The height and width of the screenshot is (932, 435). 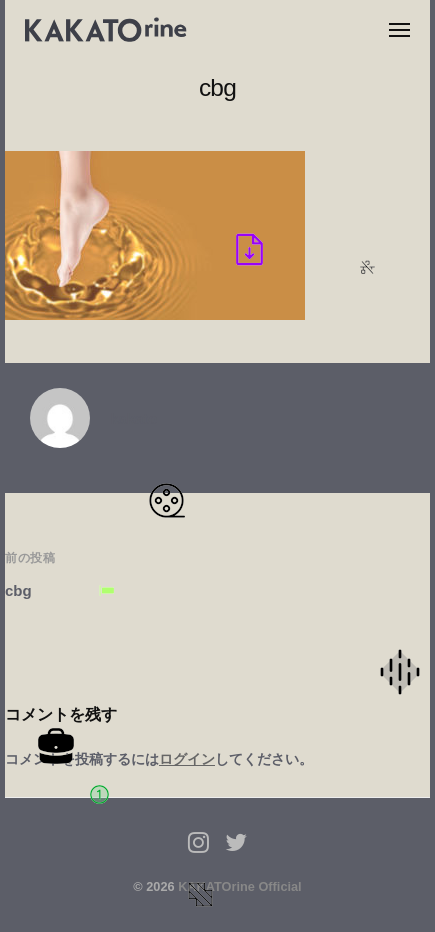 I want to click on indicates the first step in a sequence or tutorial, so click(x=99, y=794).